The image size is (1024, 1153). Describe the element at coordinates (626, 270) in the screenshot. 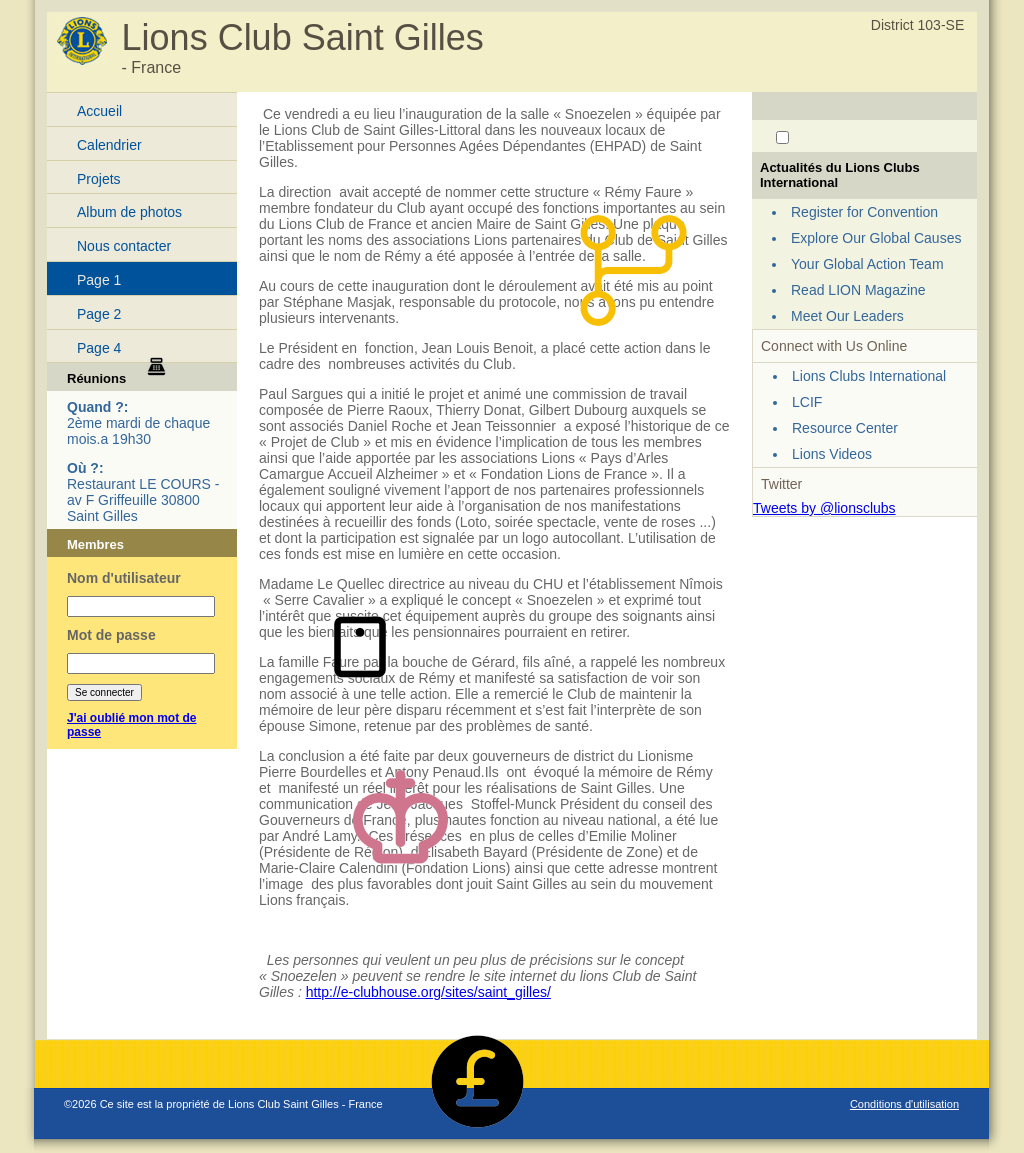

I see `view repository branches` at that location.